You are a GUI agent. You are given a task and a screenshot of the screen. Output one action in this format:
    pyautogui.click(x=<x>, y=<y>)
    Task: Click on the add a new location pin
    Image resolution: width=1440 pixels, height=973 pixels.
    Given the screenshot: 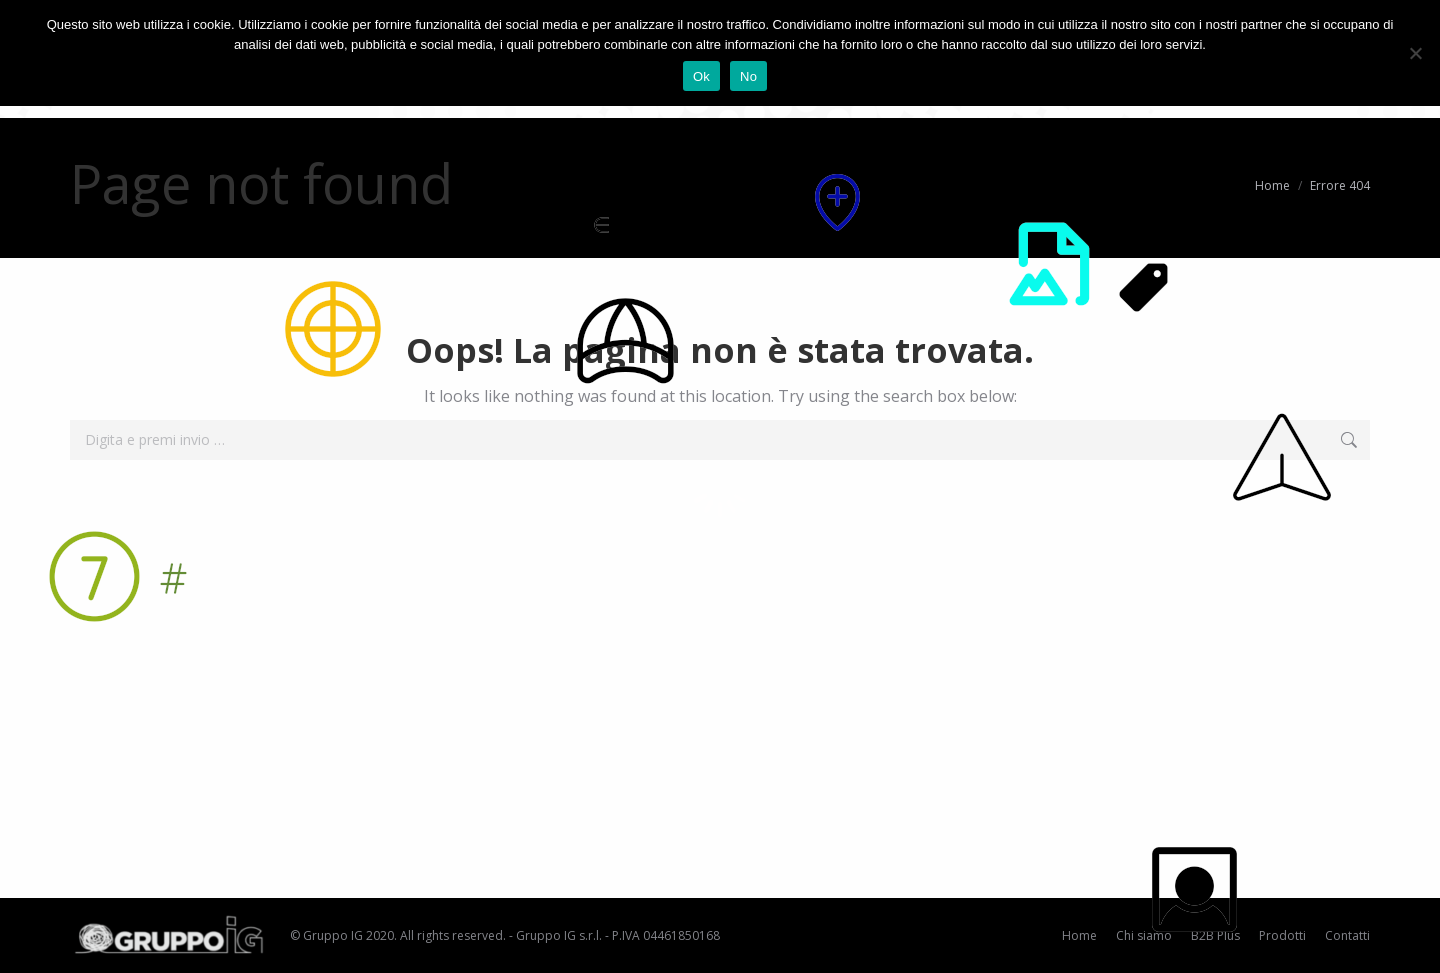 What is the action you would take?
    pyautogui.click(x=837, y=202)
    